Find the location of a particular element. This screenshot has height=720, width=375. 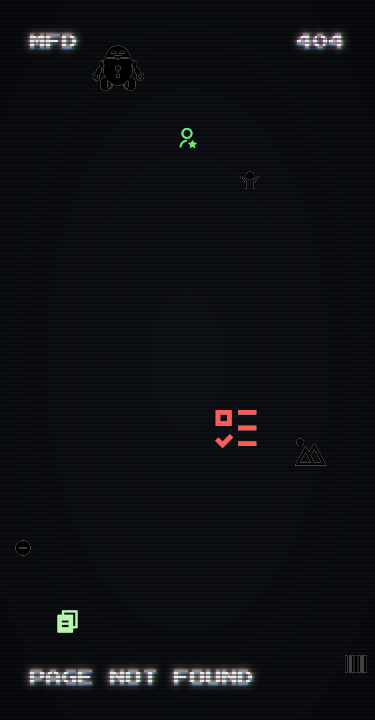

copy file to clipboard is located at coordinates (67, 621).